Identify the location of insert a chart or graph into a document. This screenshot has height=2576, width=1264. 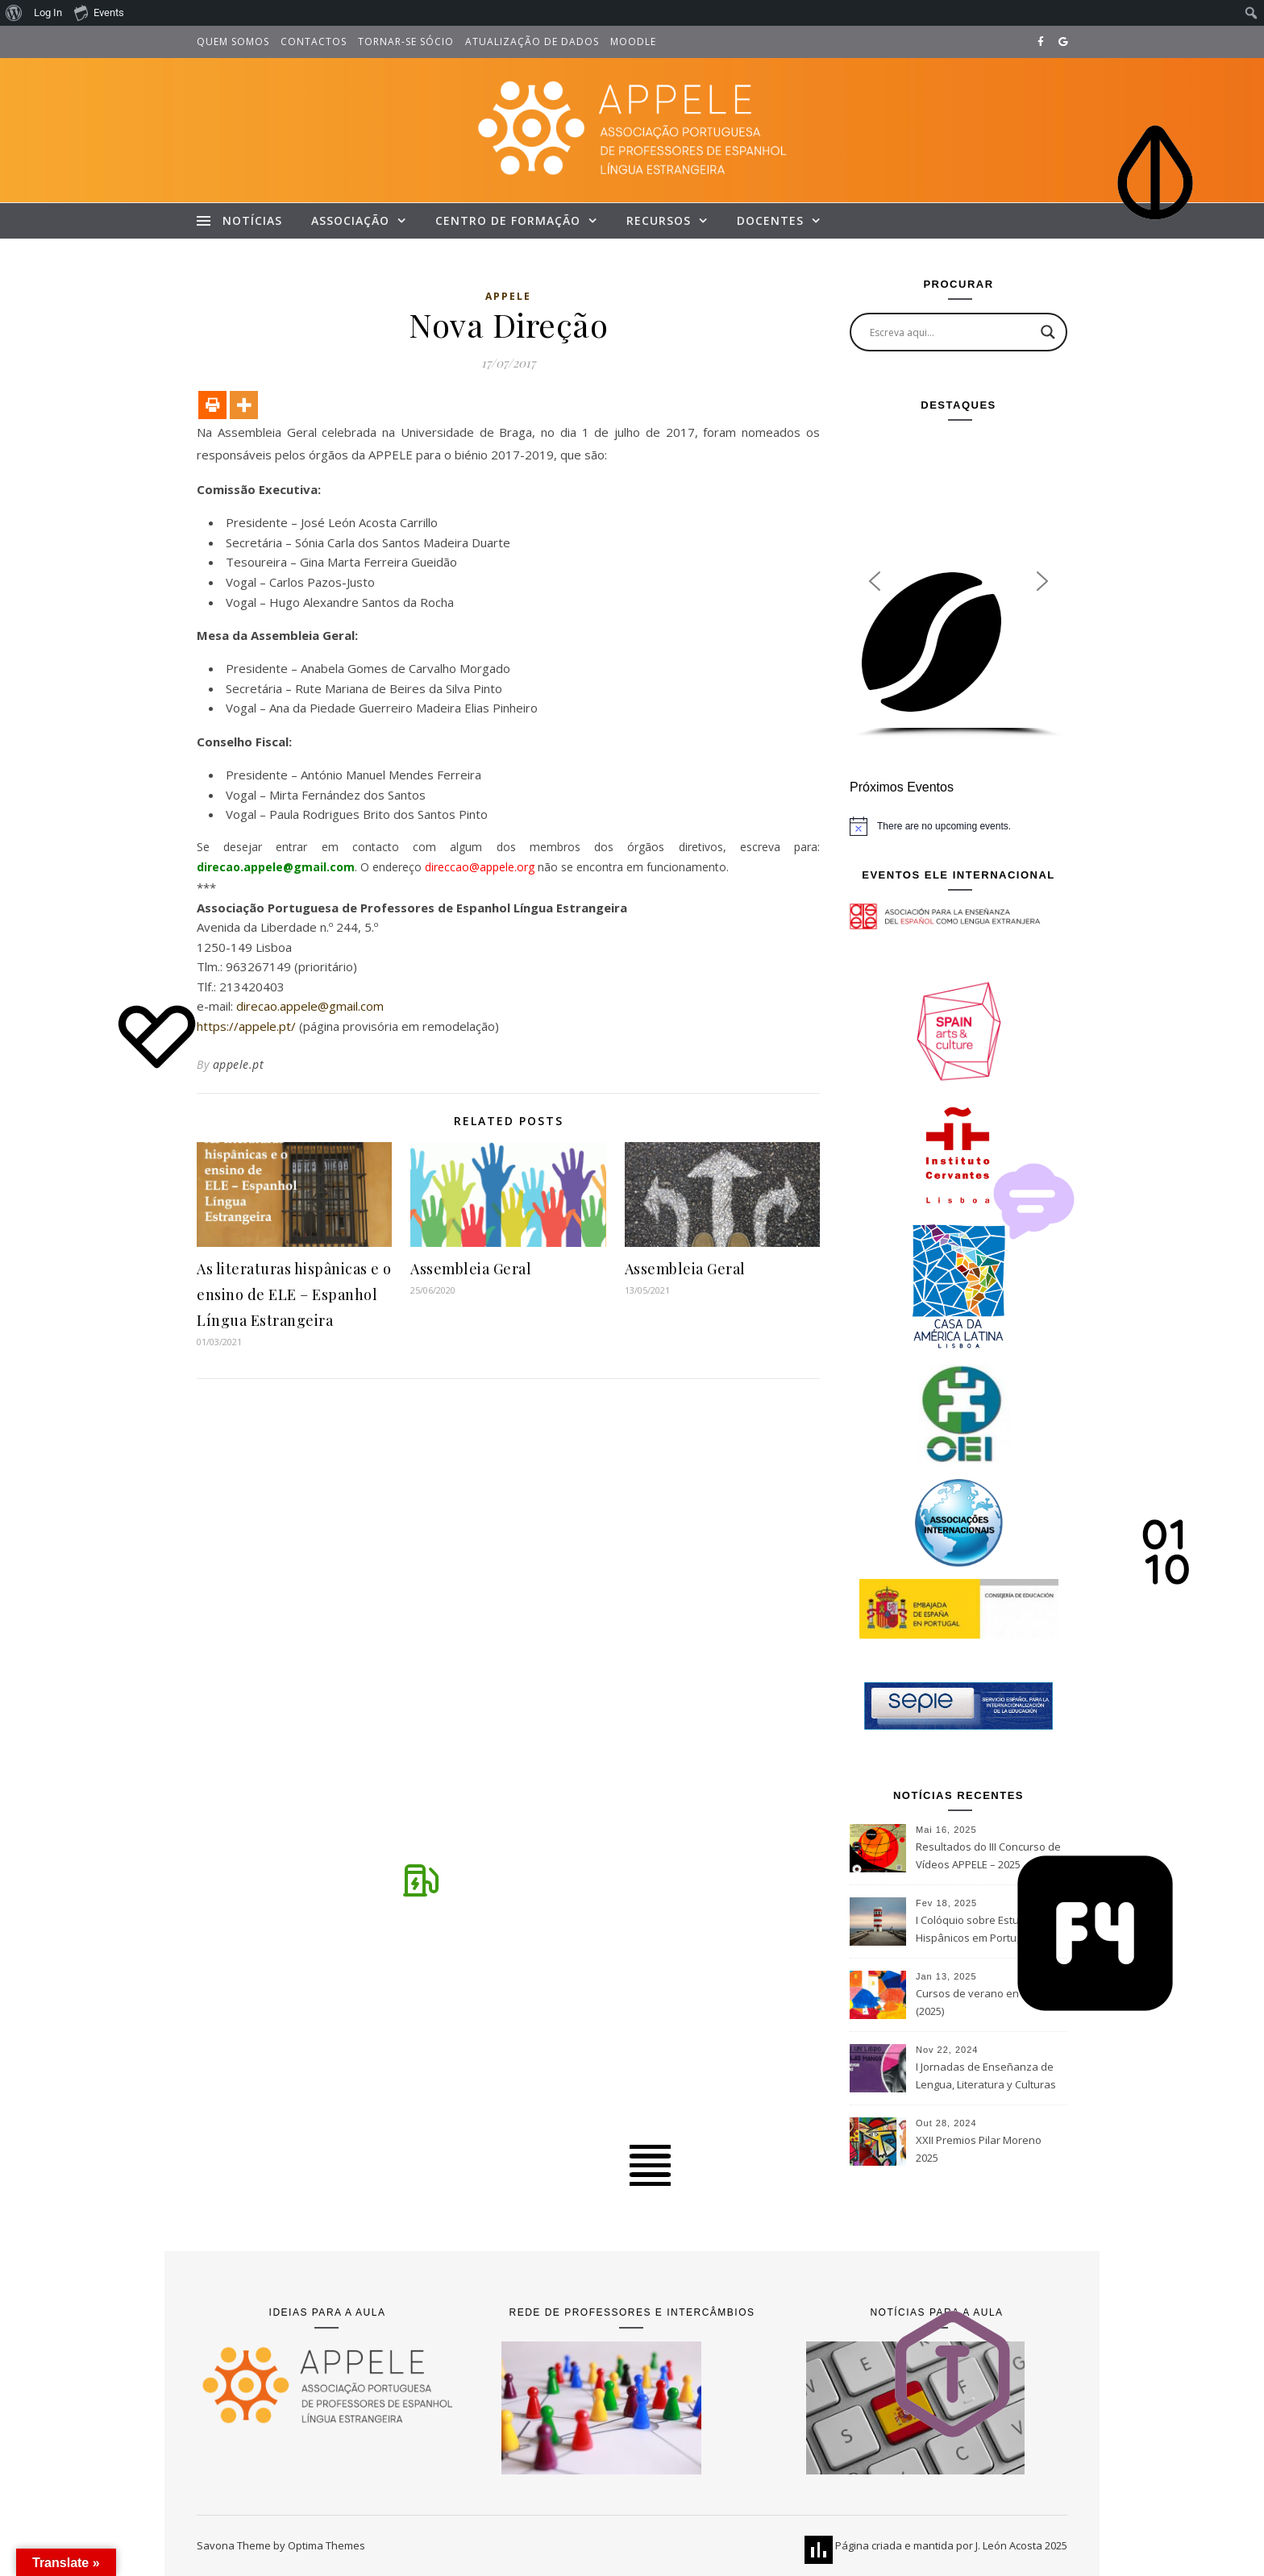
(818, 2549).